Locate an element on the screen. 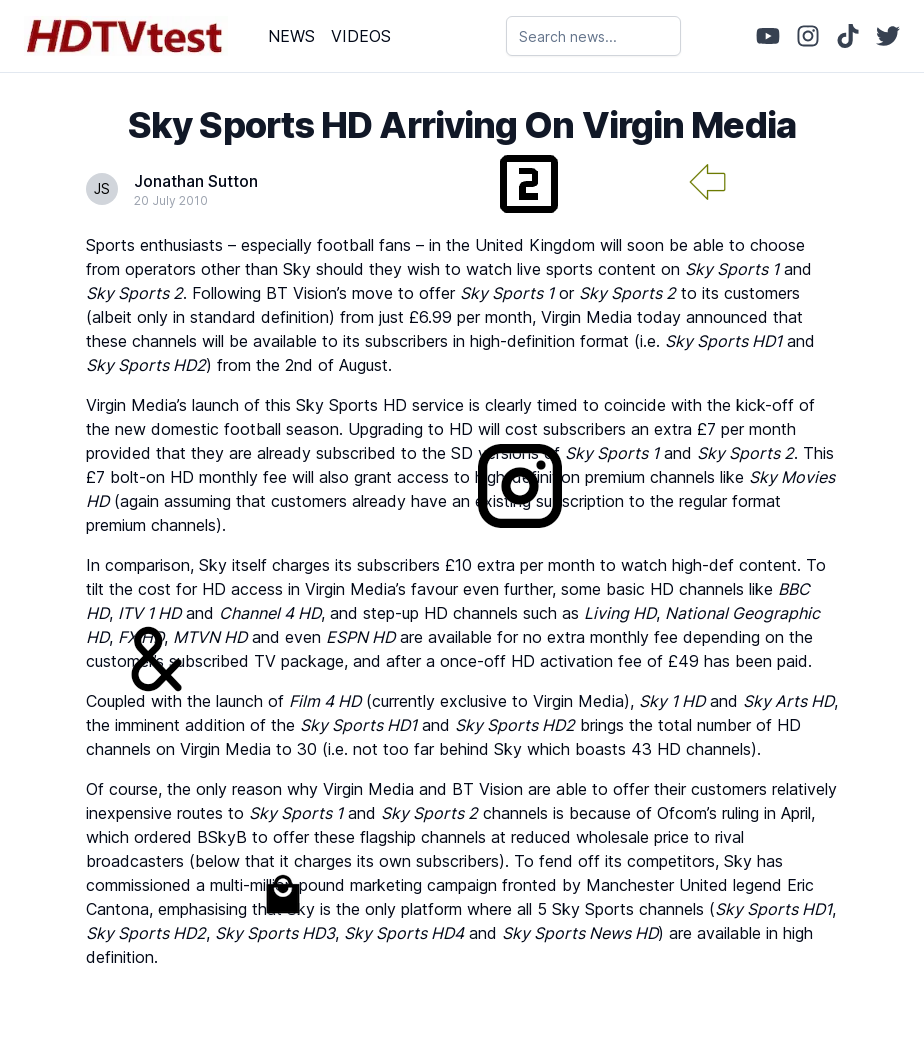 This screenshot has width=924, height=1057. insert ampersand symbol or special character is located at coordinates (153, 659).